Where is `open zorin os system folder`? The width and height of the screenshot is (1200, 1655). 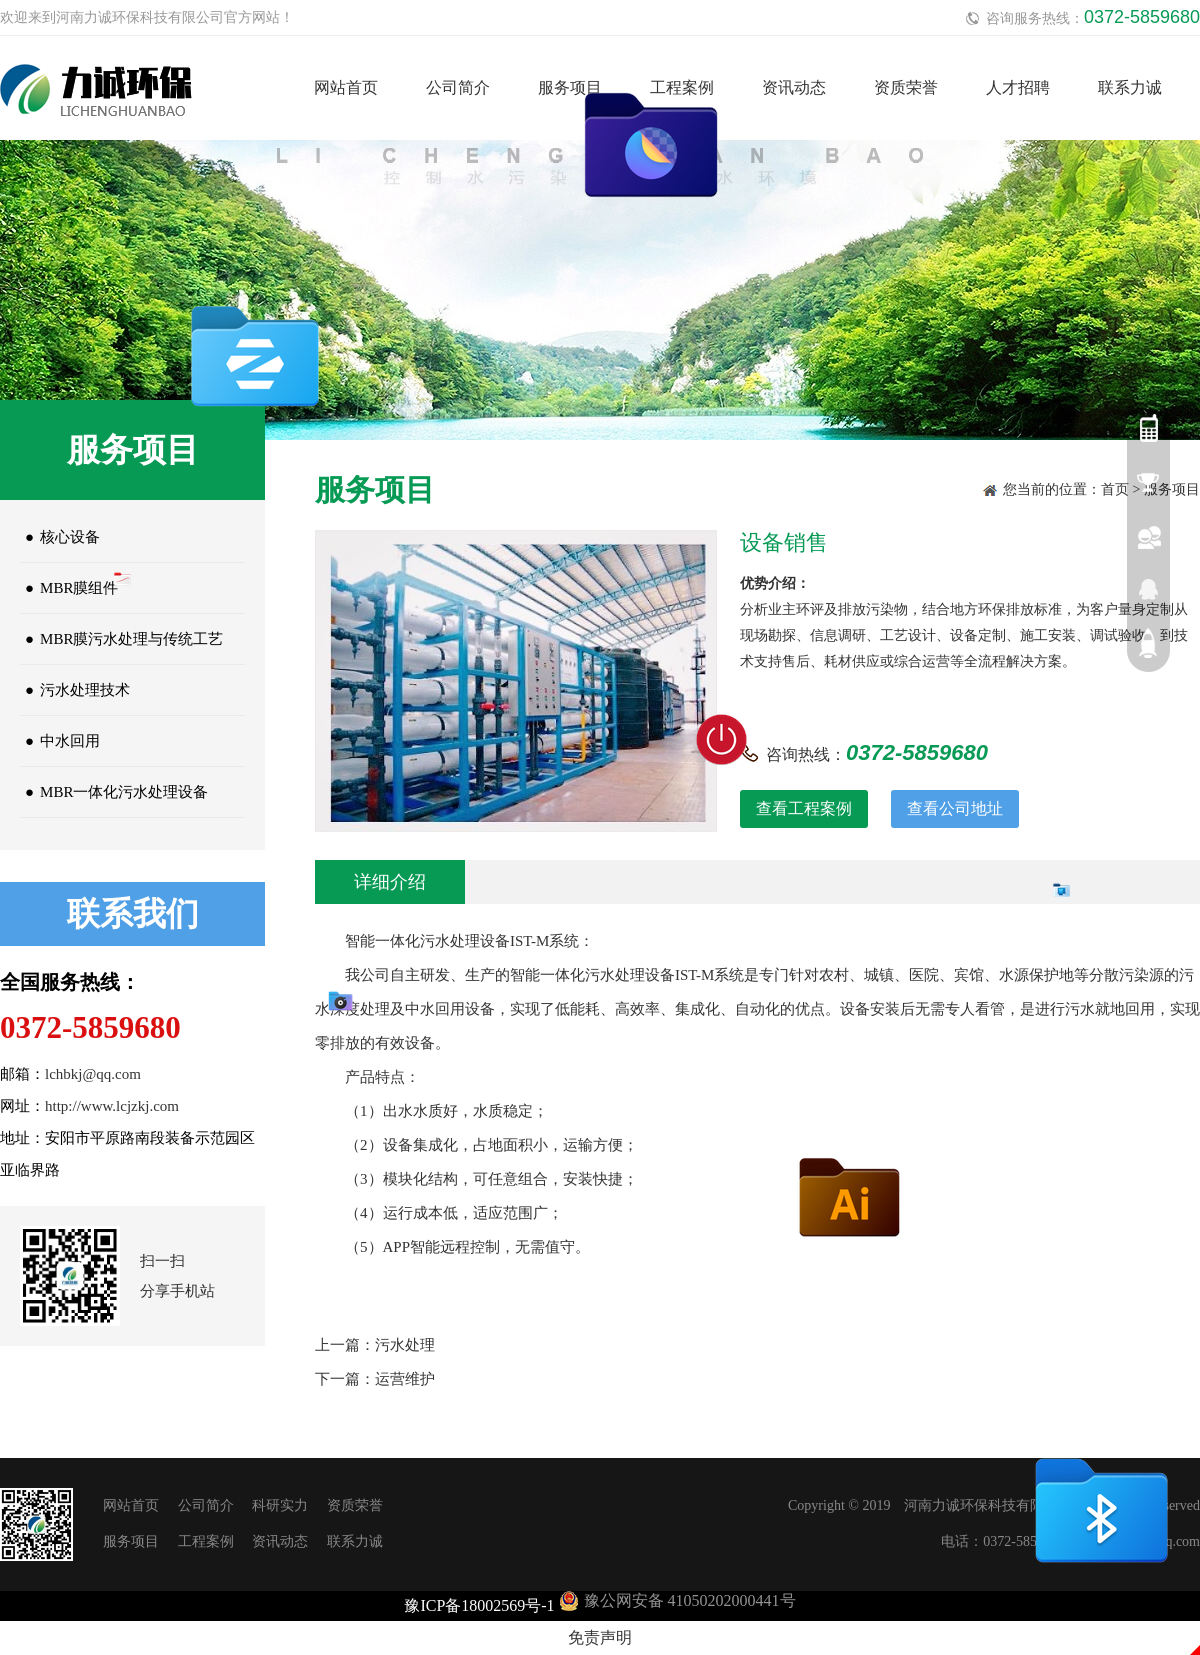 open zorin os system folder is located at coordinates (254, 359).